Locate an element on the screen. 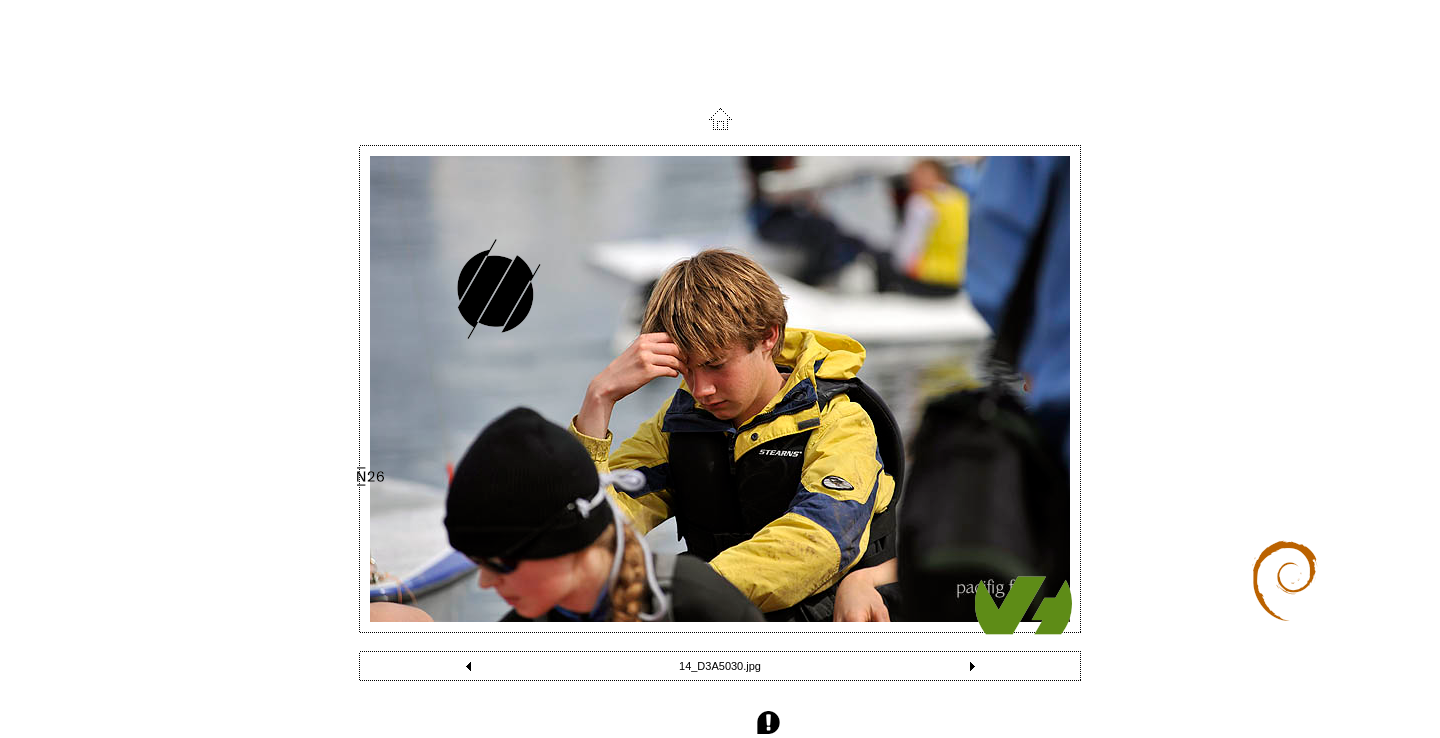 Image resolution: width=1440 pixels, height=738 pixels. check service outage status on Downdetector is located at coordinates (768, 722).